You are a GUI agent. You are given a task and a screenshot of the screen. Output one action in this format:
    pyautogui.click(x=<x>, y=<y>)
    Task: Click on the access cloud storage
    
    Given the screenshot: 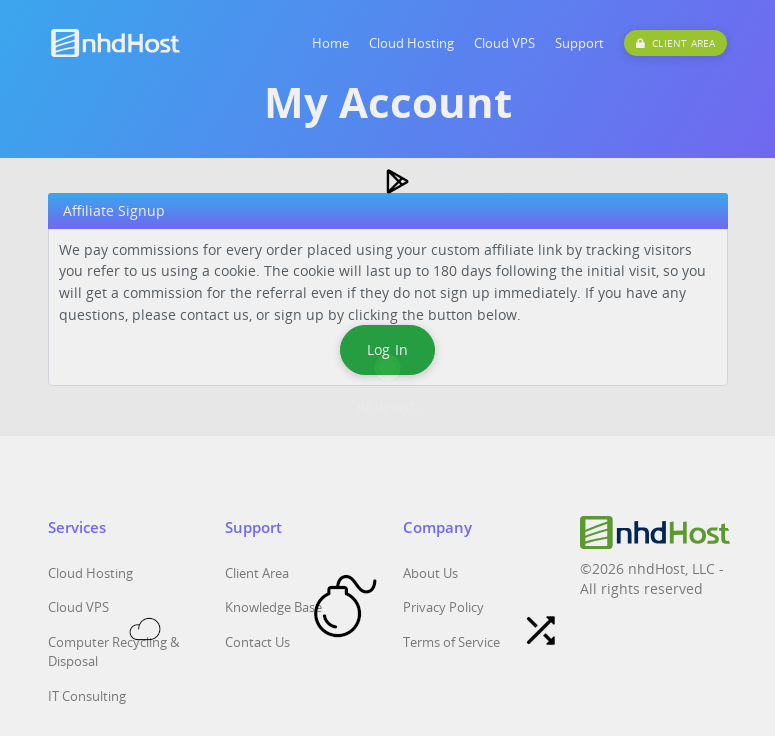 What is the action you would take?
    pyautogui.click(x=145, y=629)
    